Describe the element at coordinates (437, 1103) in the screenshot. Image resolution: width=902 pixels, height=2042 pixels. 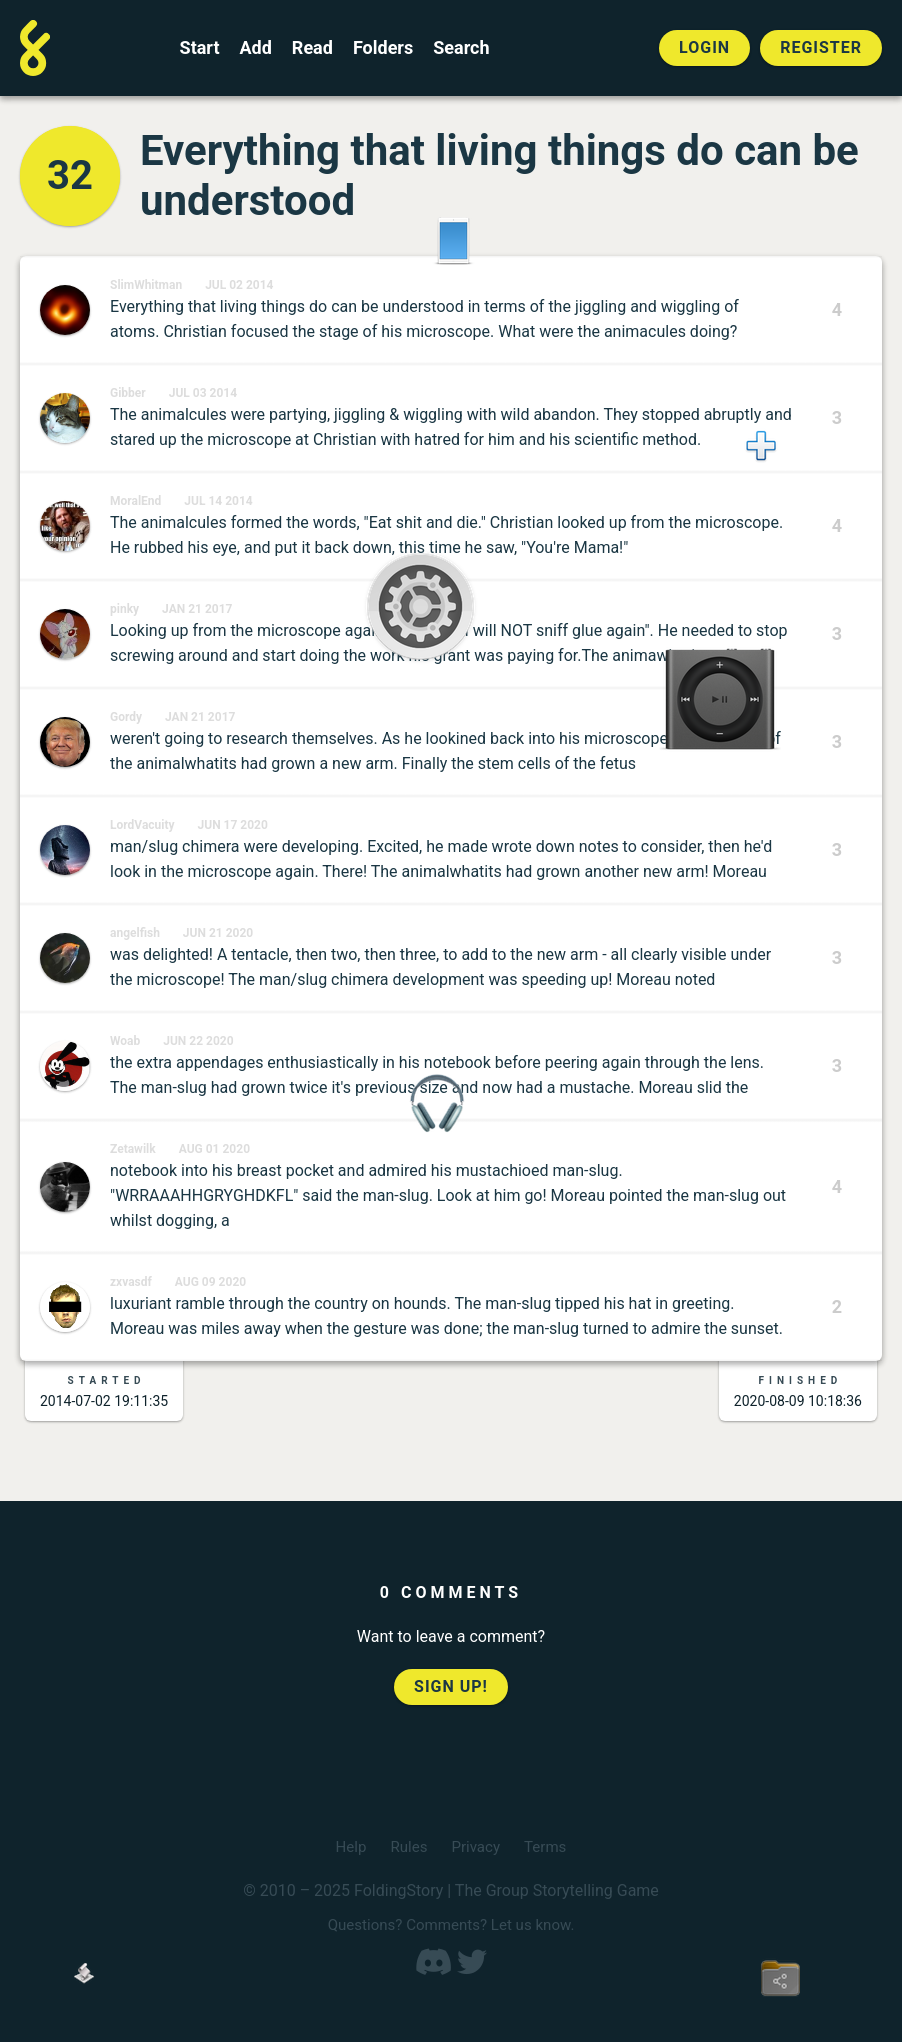
I see `bluetooth headphones connected` at that location.